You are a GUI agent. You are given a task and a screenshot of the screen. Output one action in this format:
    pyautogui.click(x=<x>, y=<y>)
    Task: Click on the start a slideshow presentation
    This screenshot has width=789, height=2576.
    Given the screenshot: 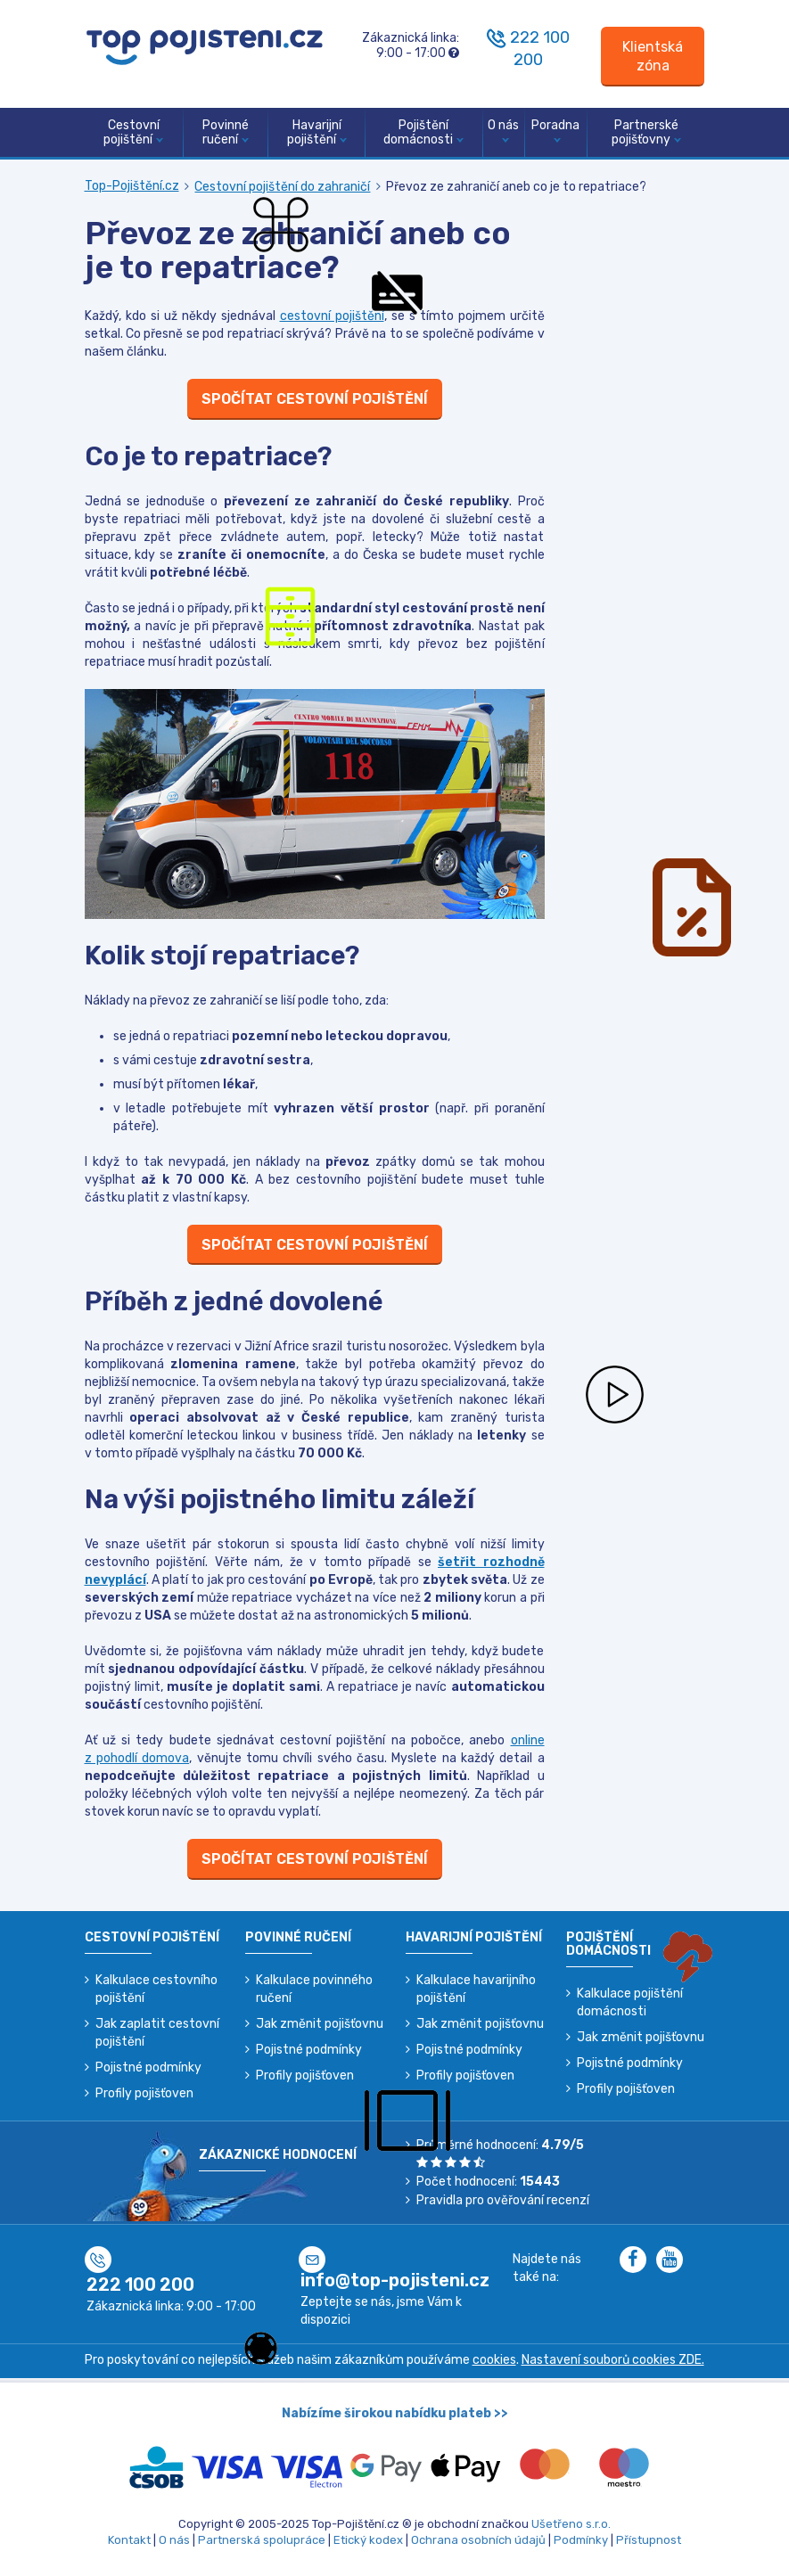 What is the action you would take?
    pyautogui.click(x=407, y=2121)
    